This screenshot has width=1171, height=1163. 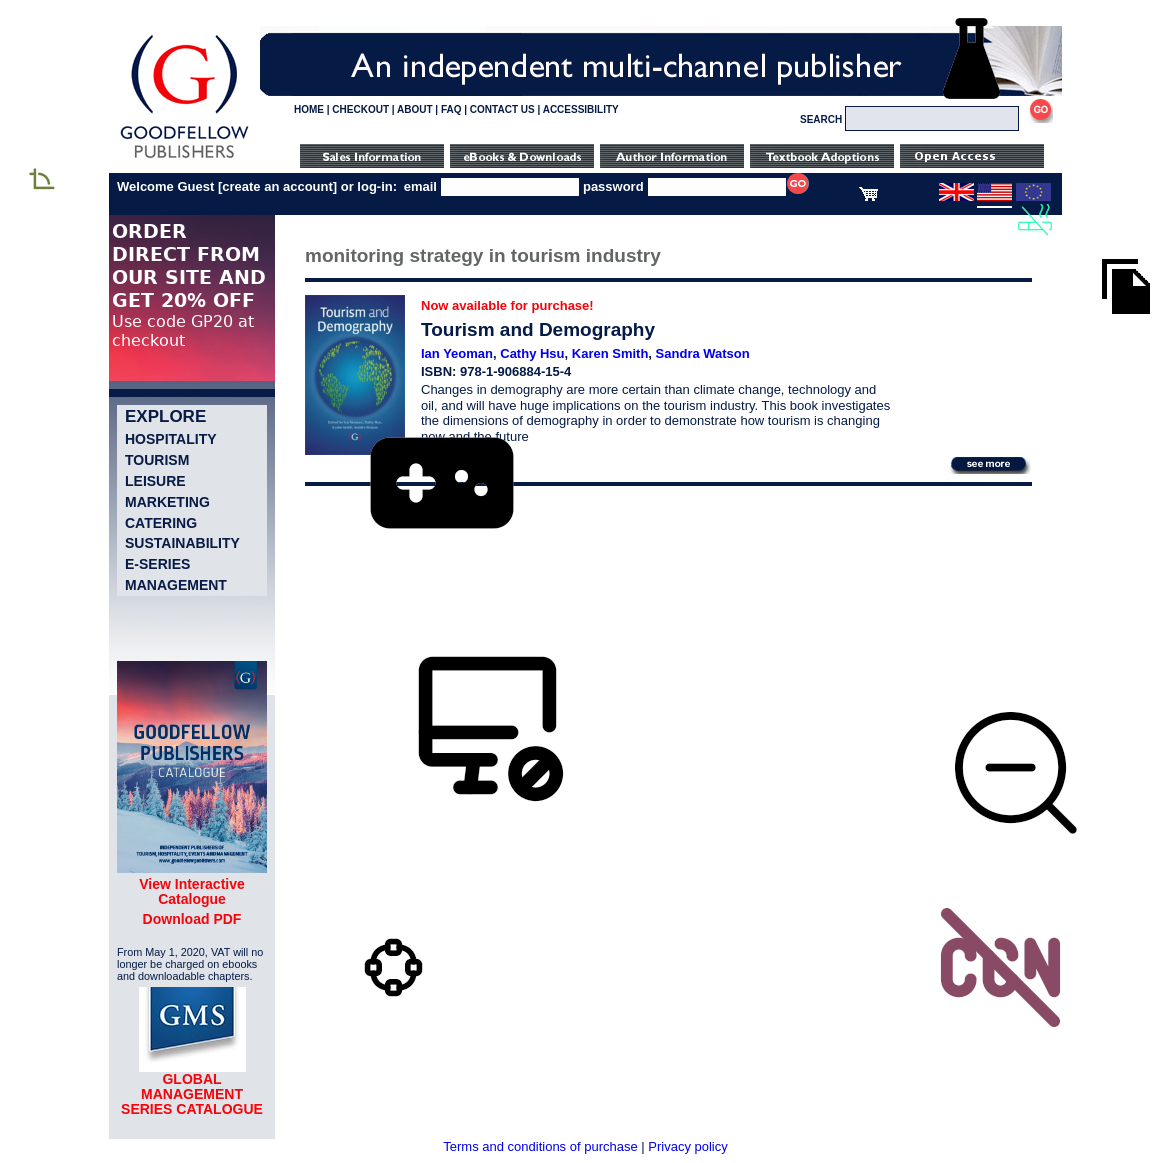 I want to click on access lab or experimental features, so click(x=971, y=58).